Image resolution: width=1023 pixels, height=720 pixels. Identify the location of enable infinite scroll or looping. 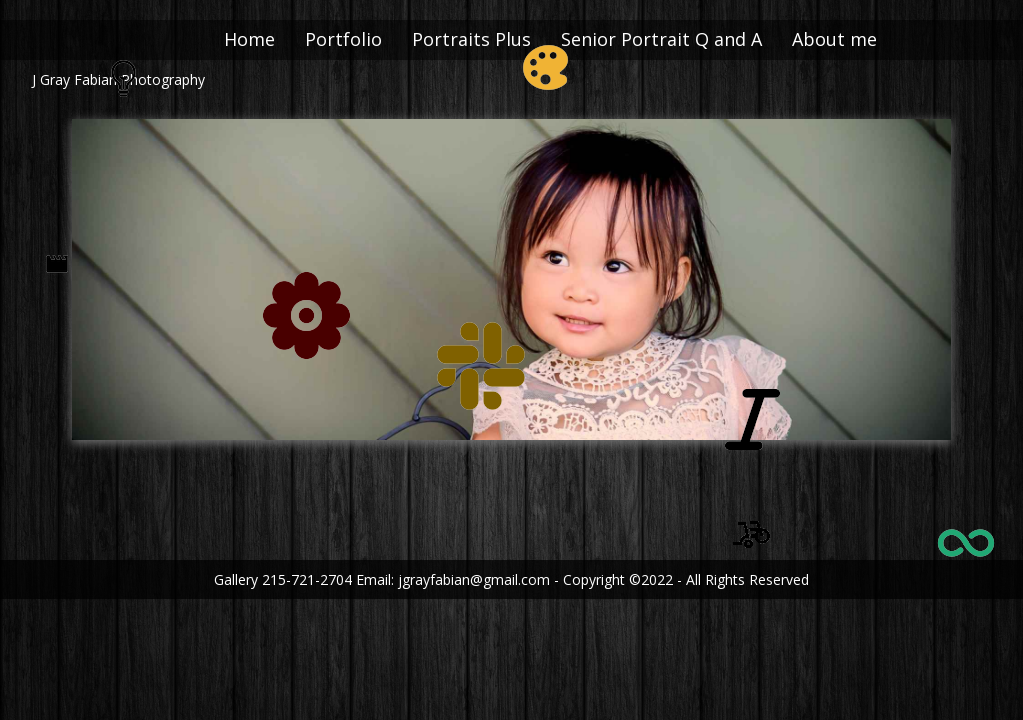
(966, 543).